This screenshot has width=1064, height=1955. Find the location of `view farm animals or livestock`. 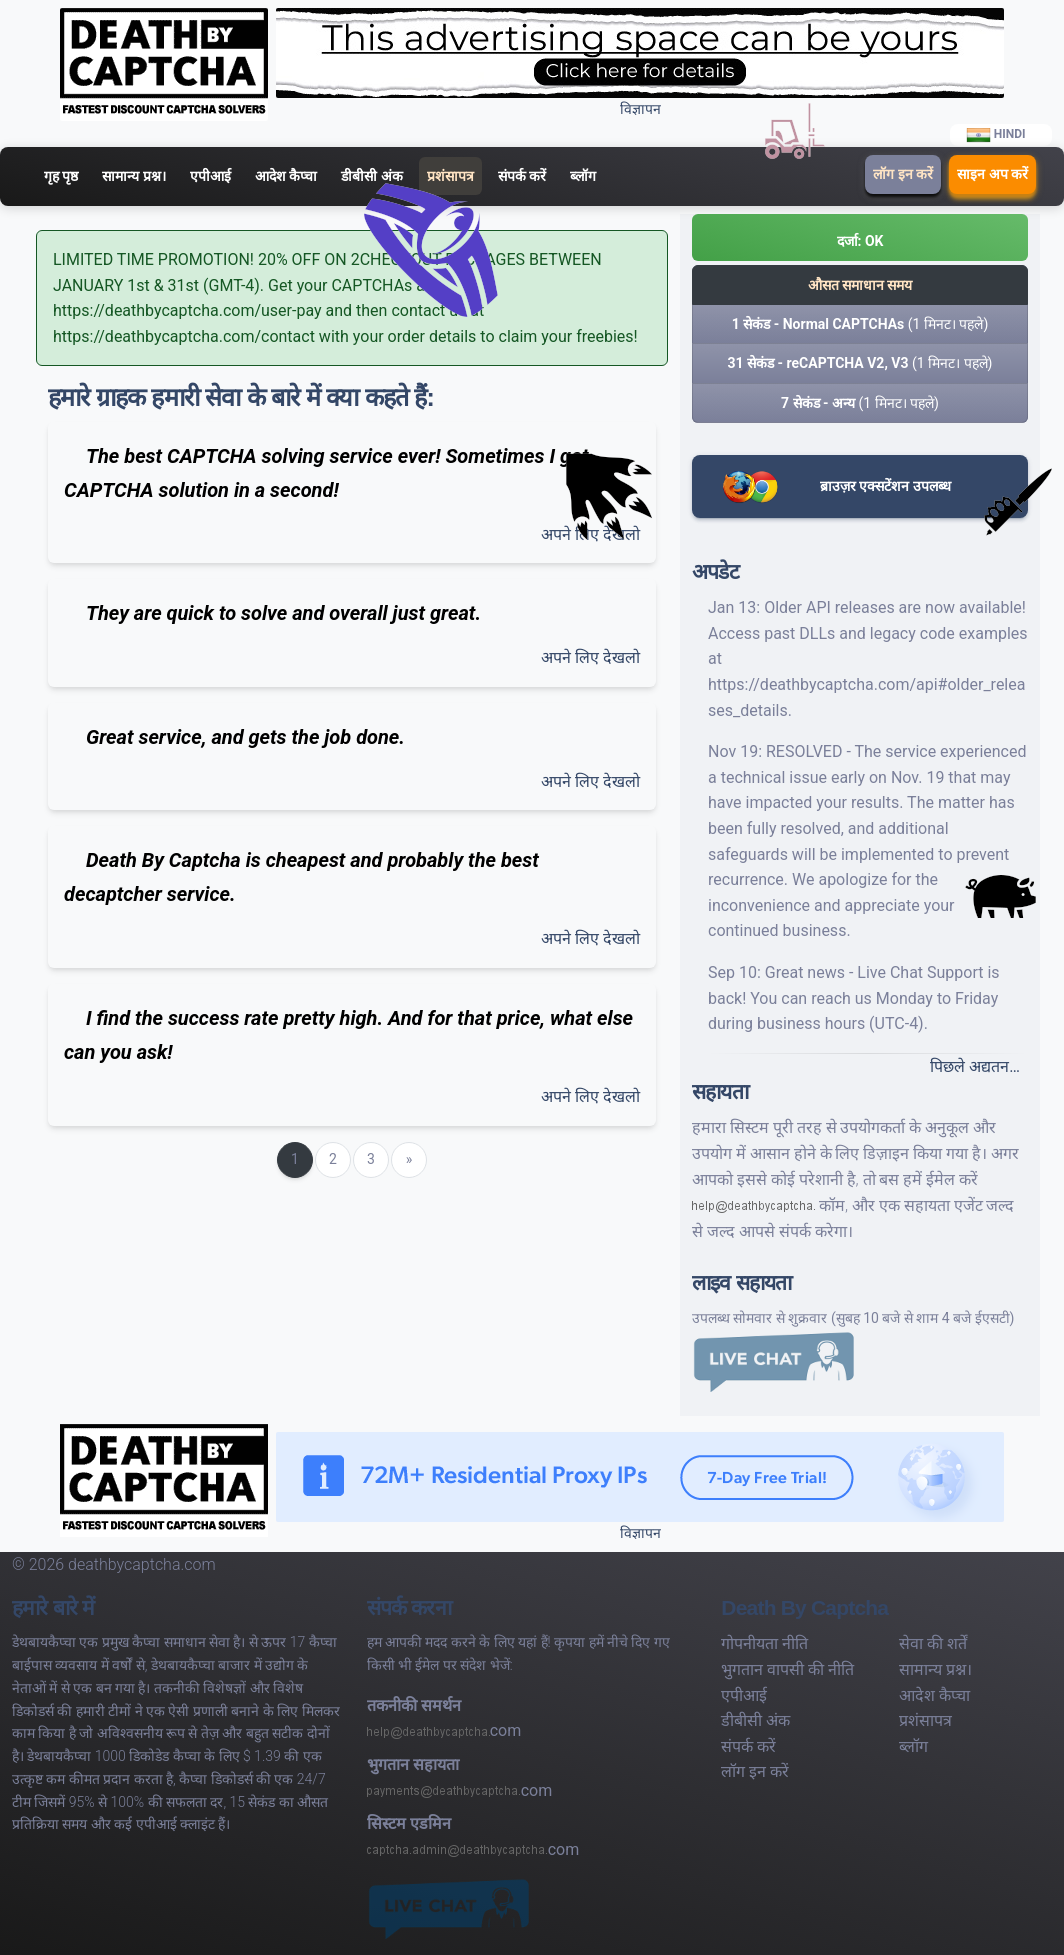

view farm animals or livestock is located at coordinates (1000, 896).